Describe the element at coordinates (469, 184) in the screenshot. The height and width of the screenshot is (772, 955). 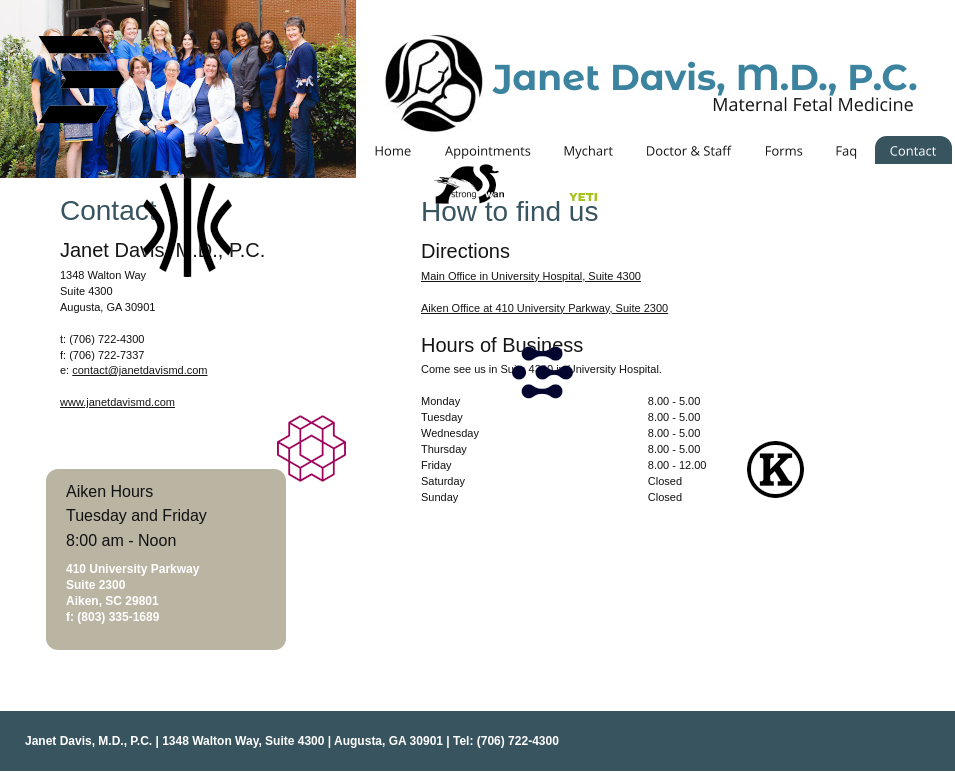
I see `strongSwan VPN client application` at that location.